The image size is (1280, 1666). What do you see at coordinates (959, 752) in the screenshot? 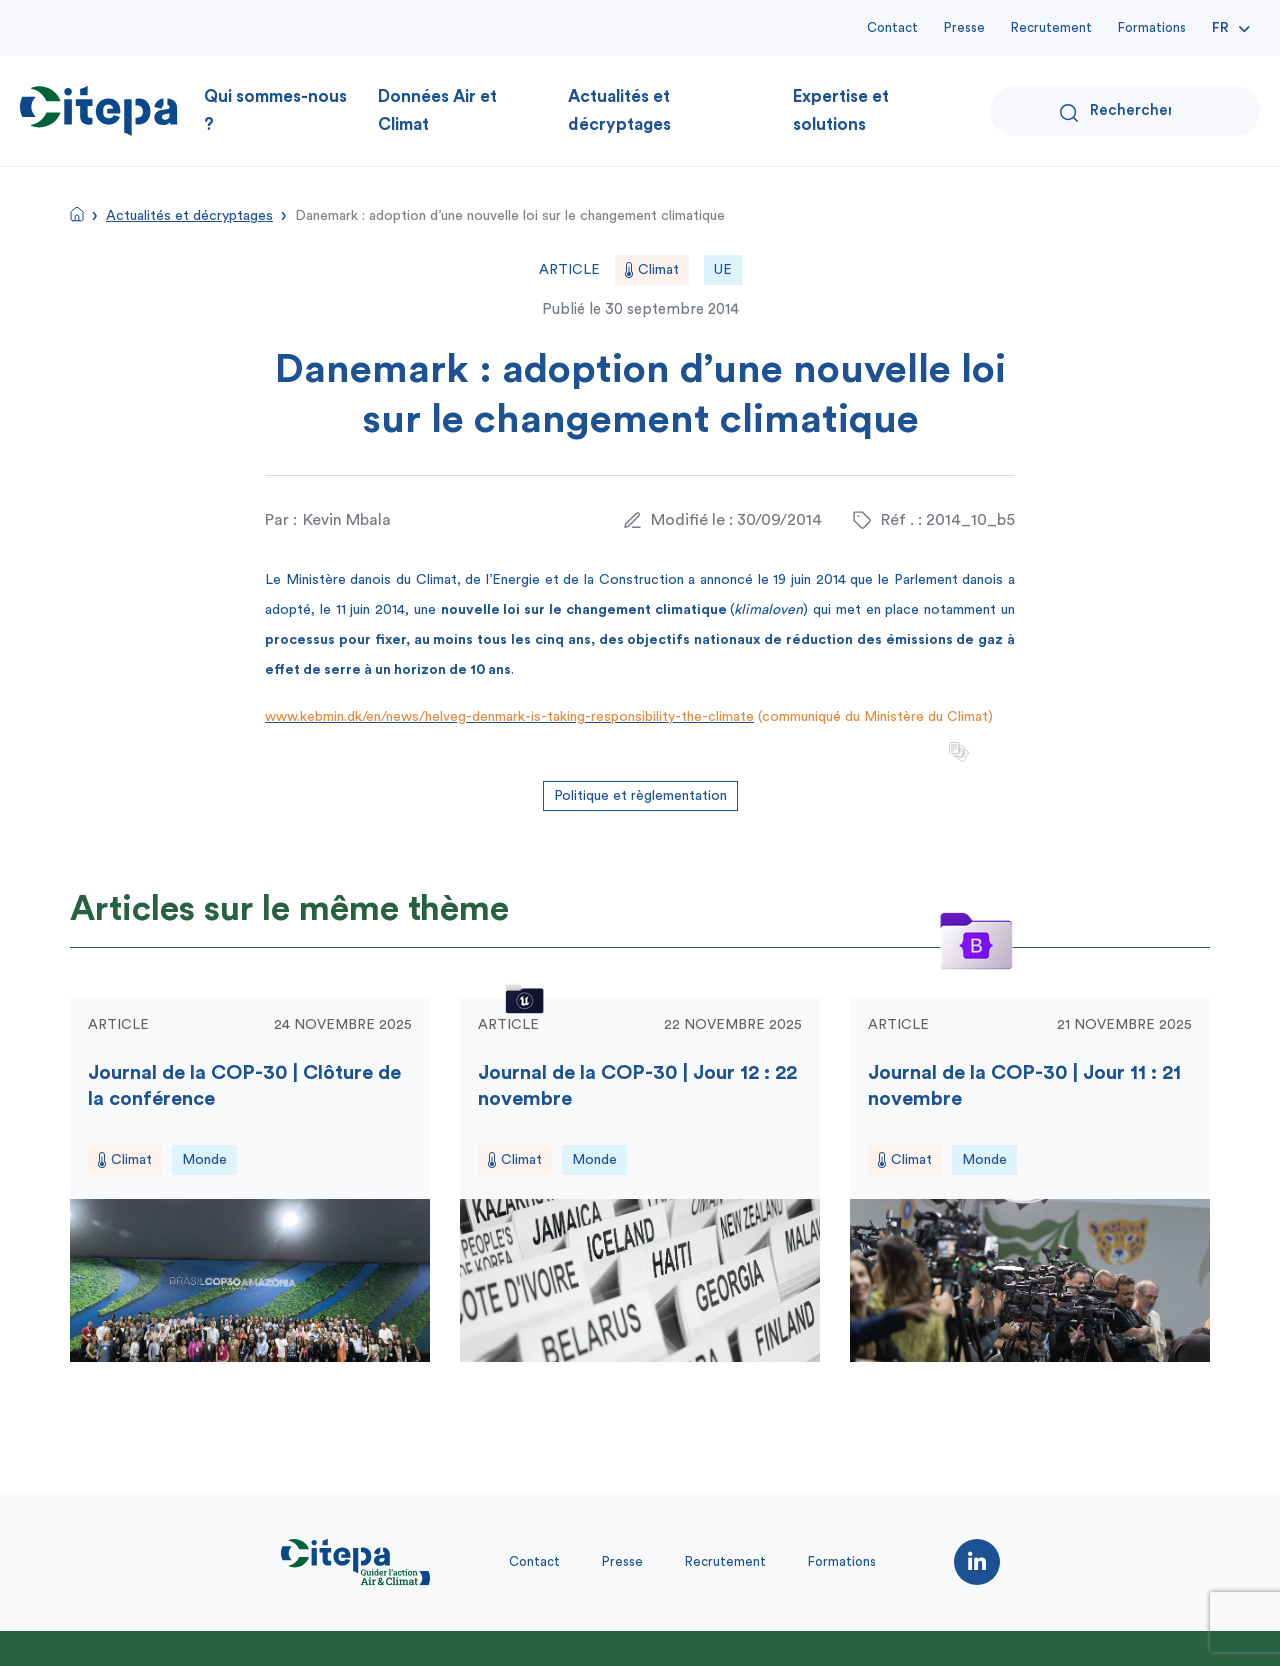
I see `access your documents folder` at bounding box center [959, 752].